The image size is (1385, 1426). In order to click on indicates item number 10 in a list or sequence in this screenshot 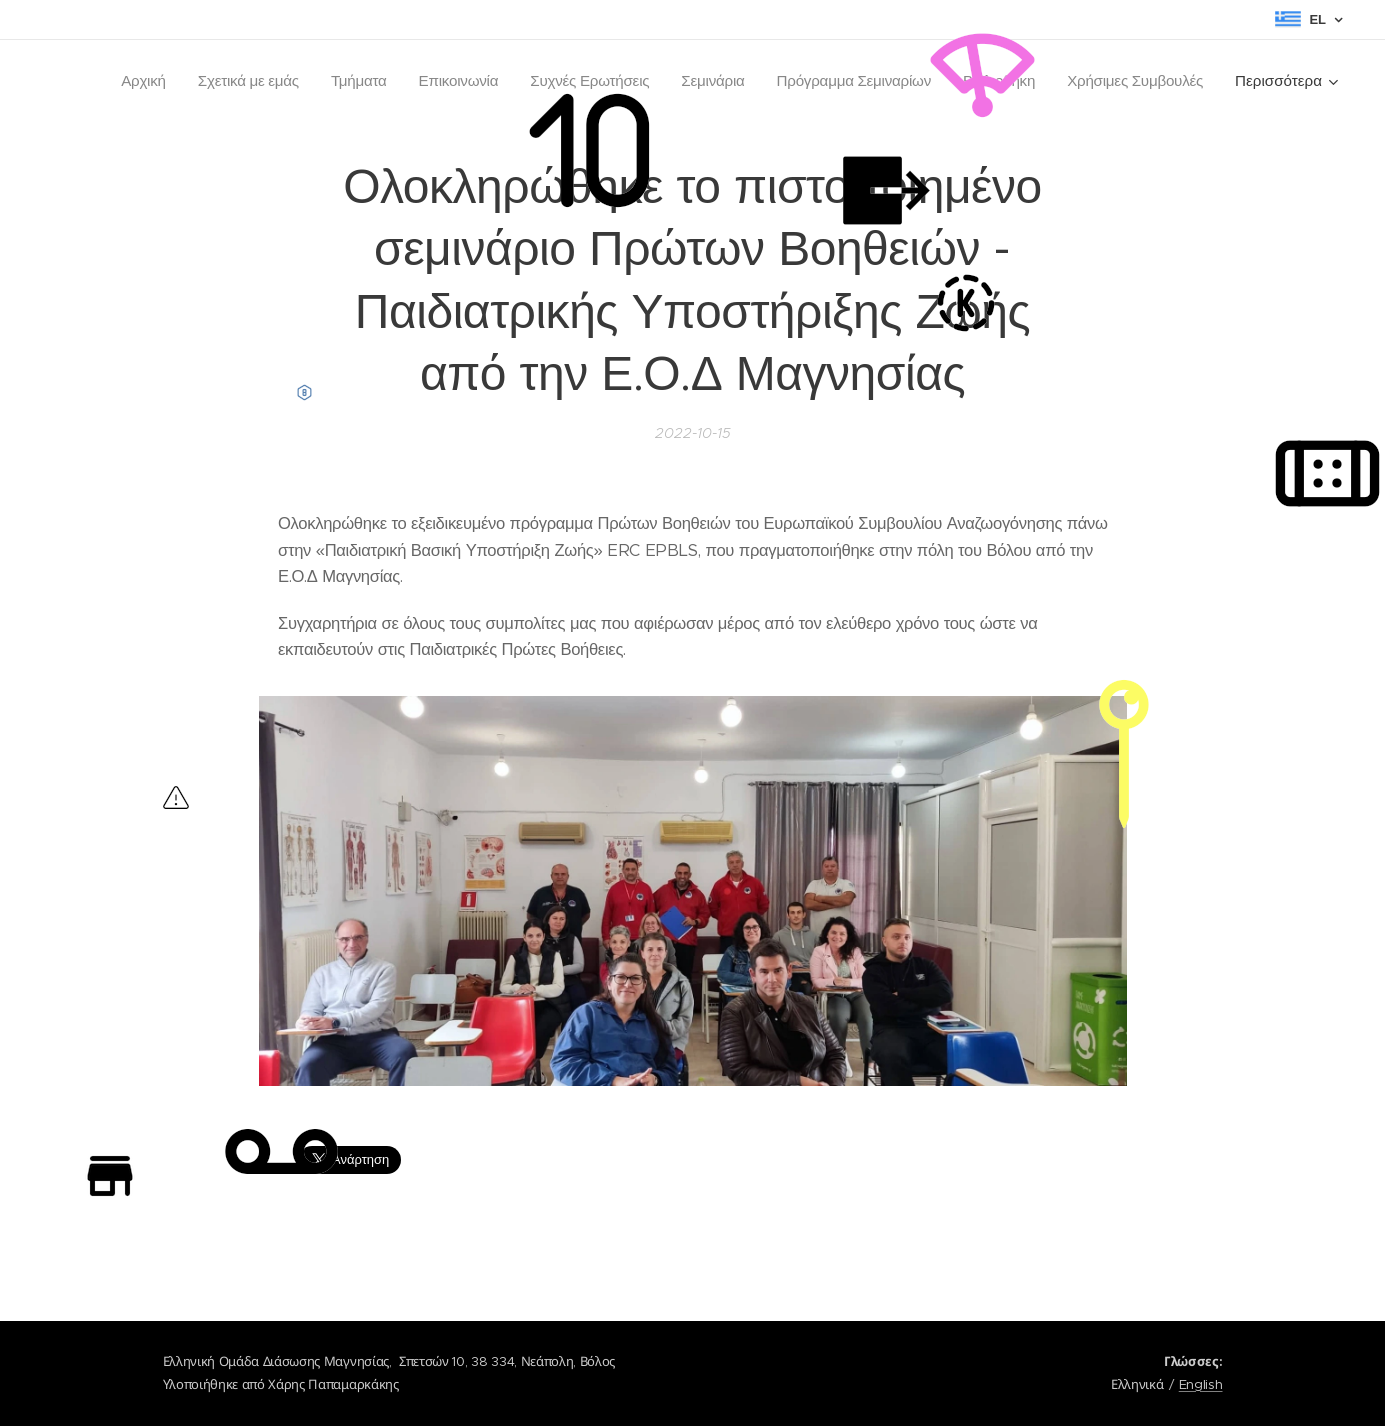, I will do `click(592, 150)`.